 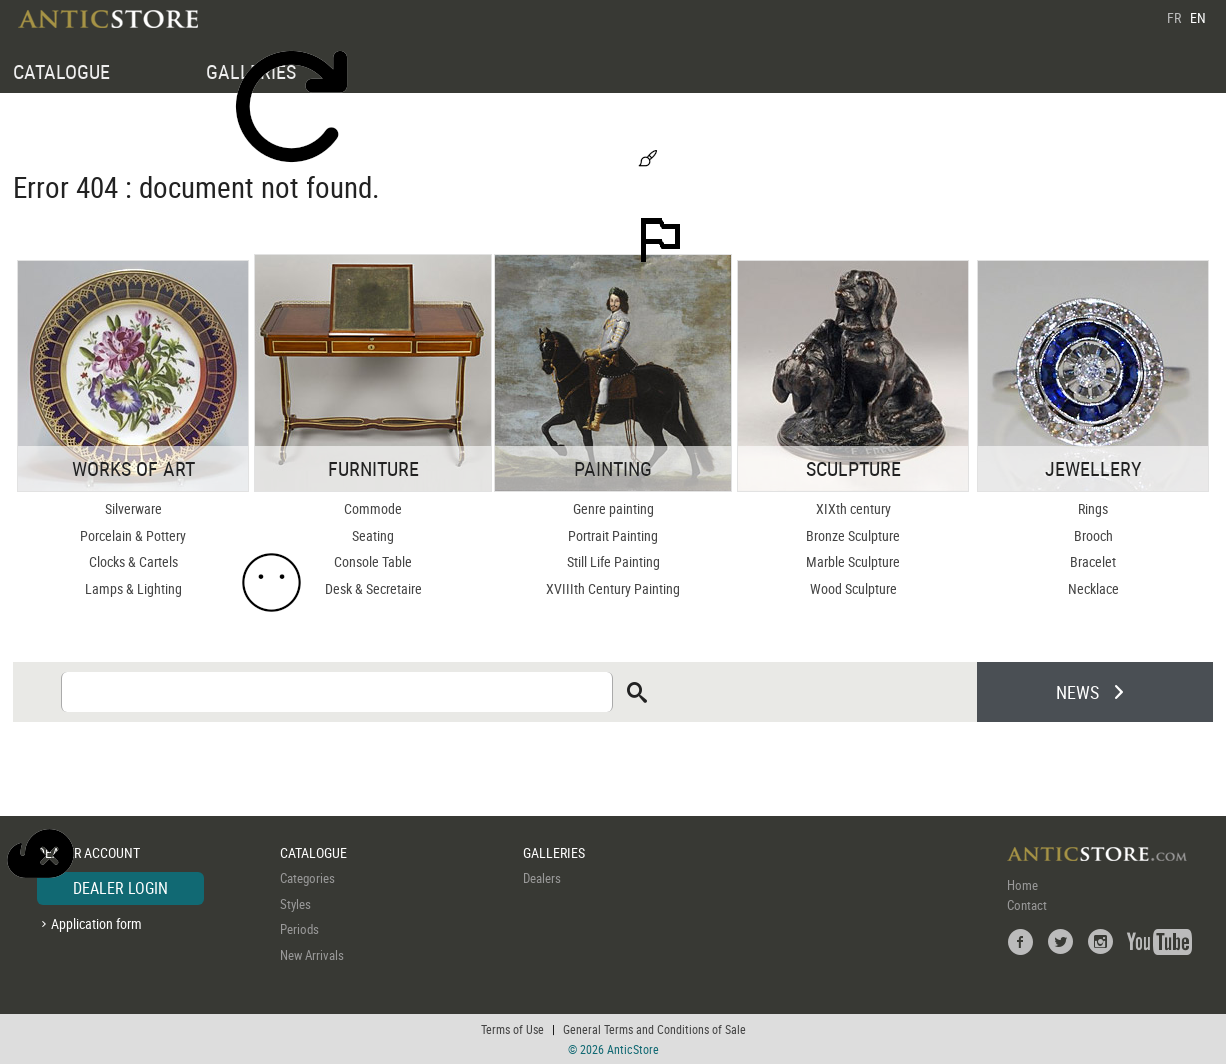 What do you see at coordinates (40, 853) in the screenshot?
I see `disconnect from cloud storage` at bounding box center [40, 853].